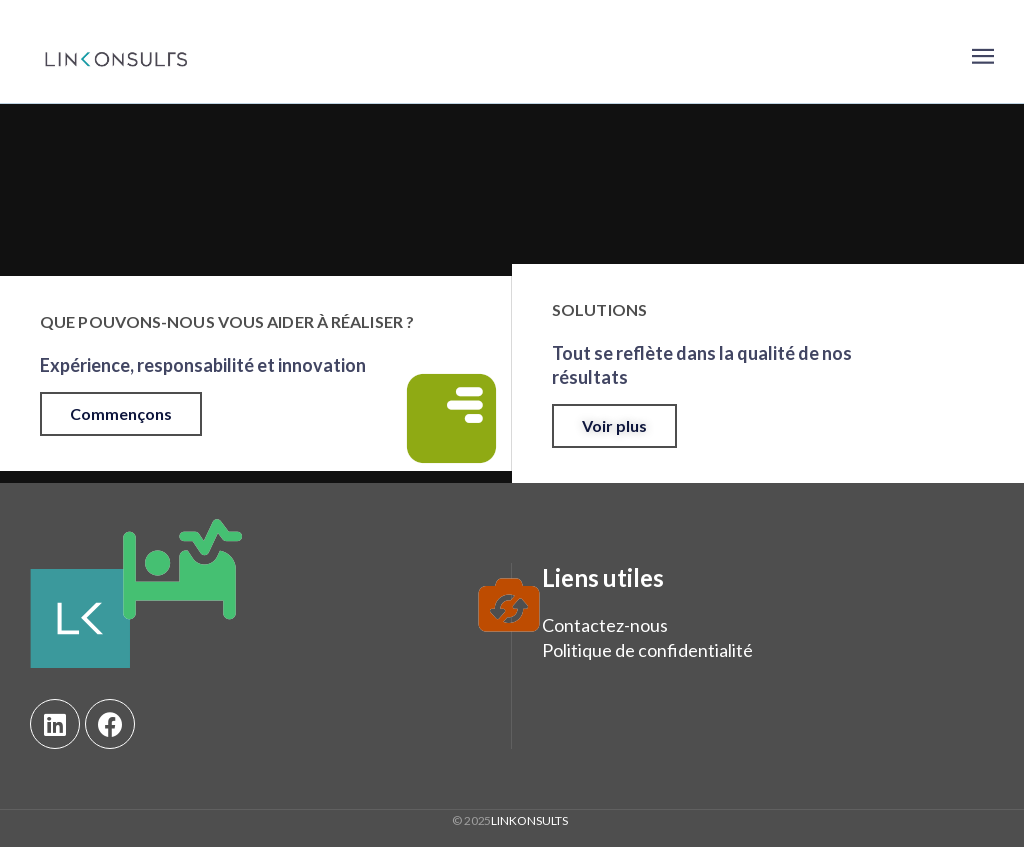 The height and width of the screenshot is (847, 1024). What do you see at coordinates (179, 575) in the screenshot?
I see `view patient procedures or medical records` at bounding box center [179, 575].